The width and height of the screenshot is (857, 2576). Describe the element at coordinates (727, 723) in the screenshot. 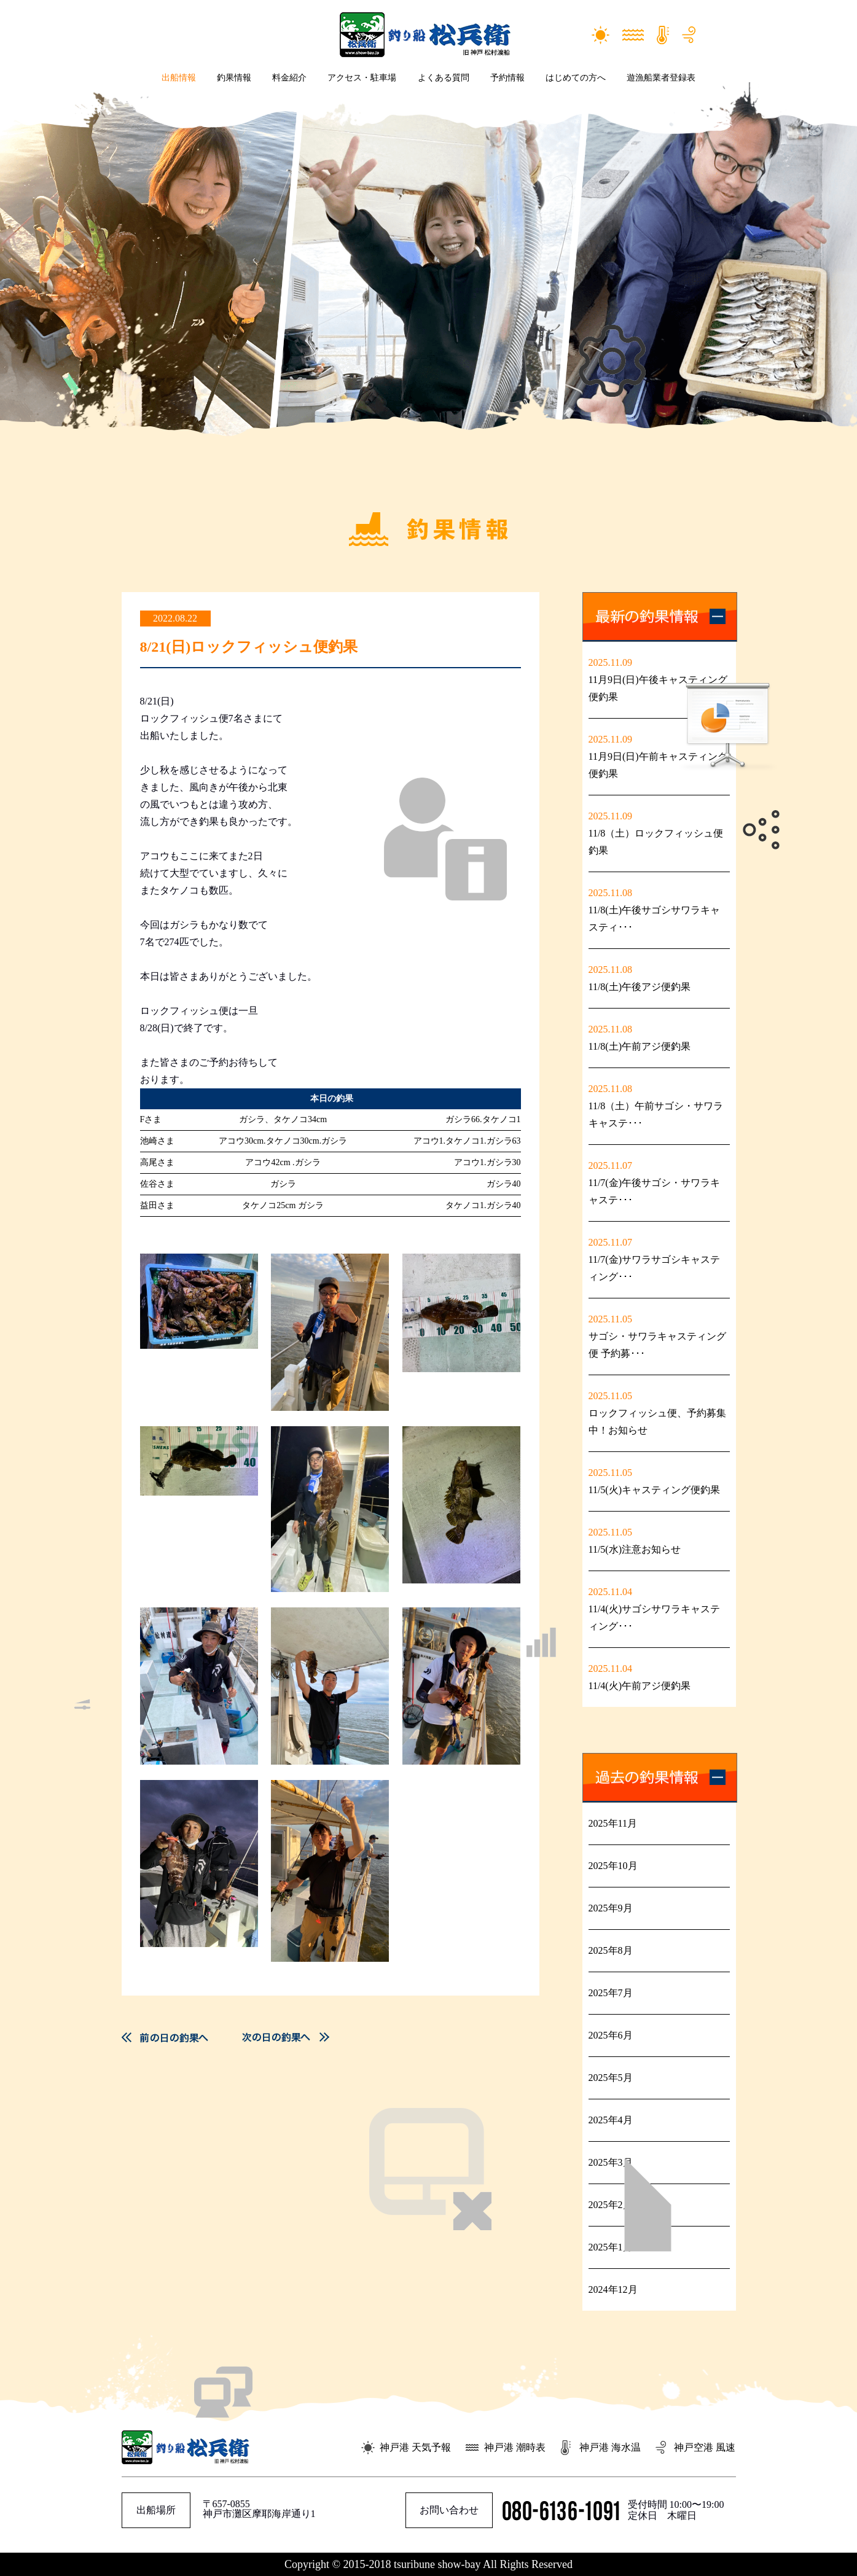

I see `open a presentation file` at that location.